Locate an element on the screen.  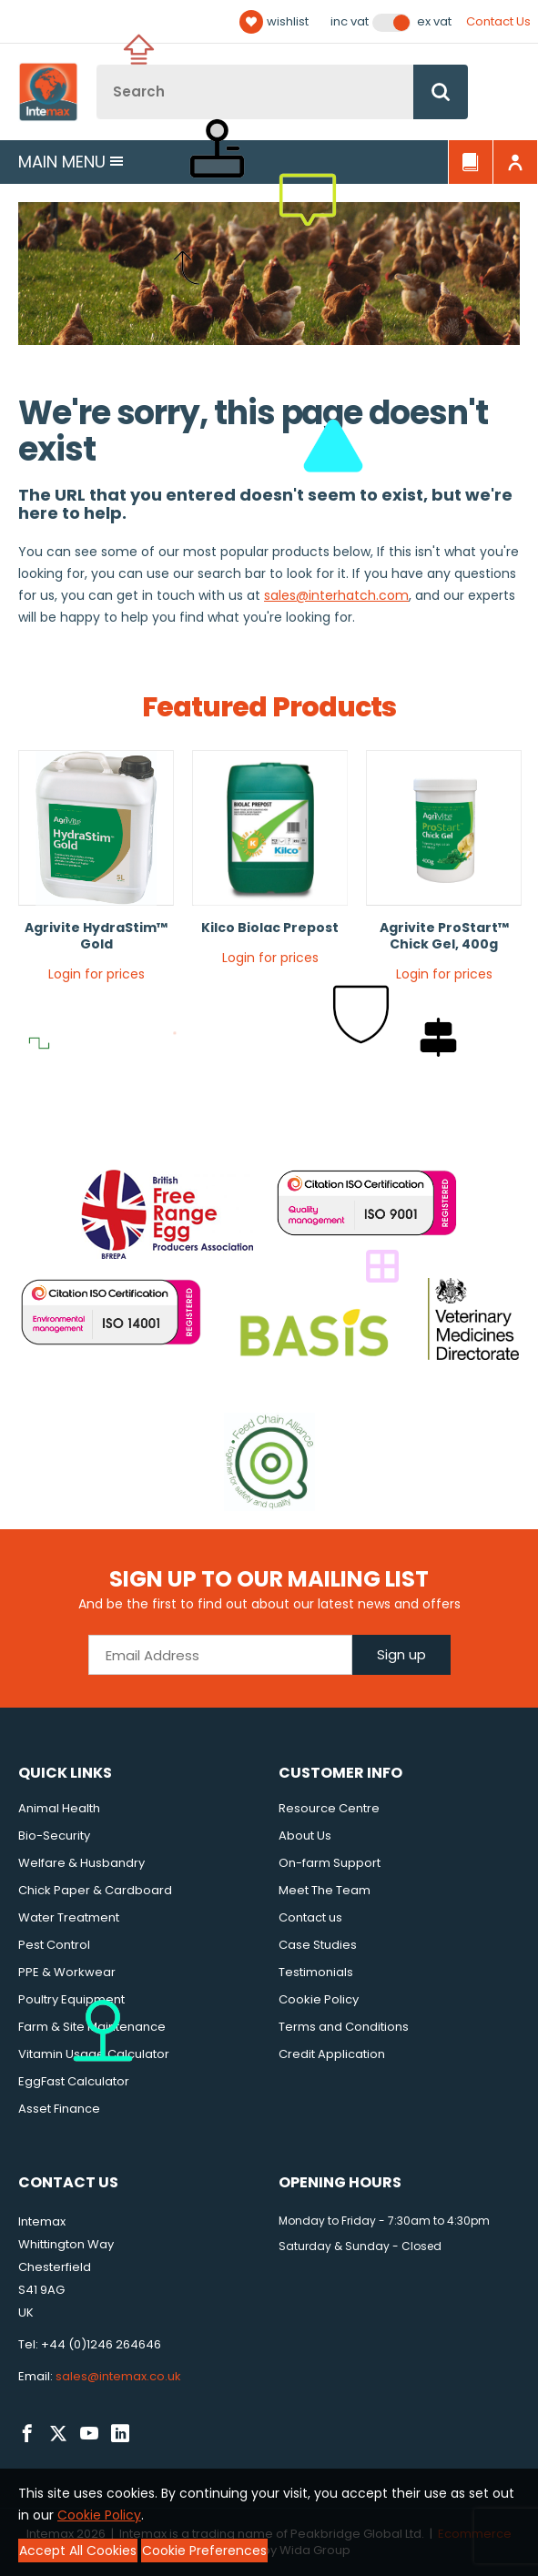
upload file or content is located at coordinates (138, 50).